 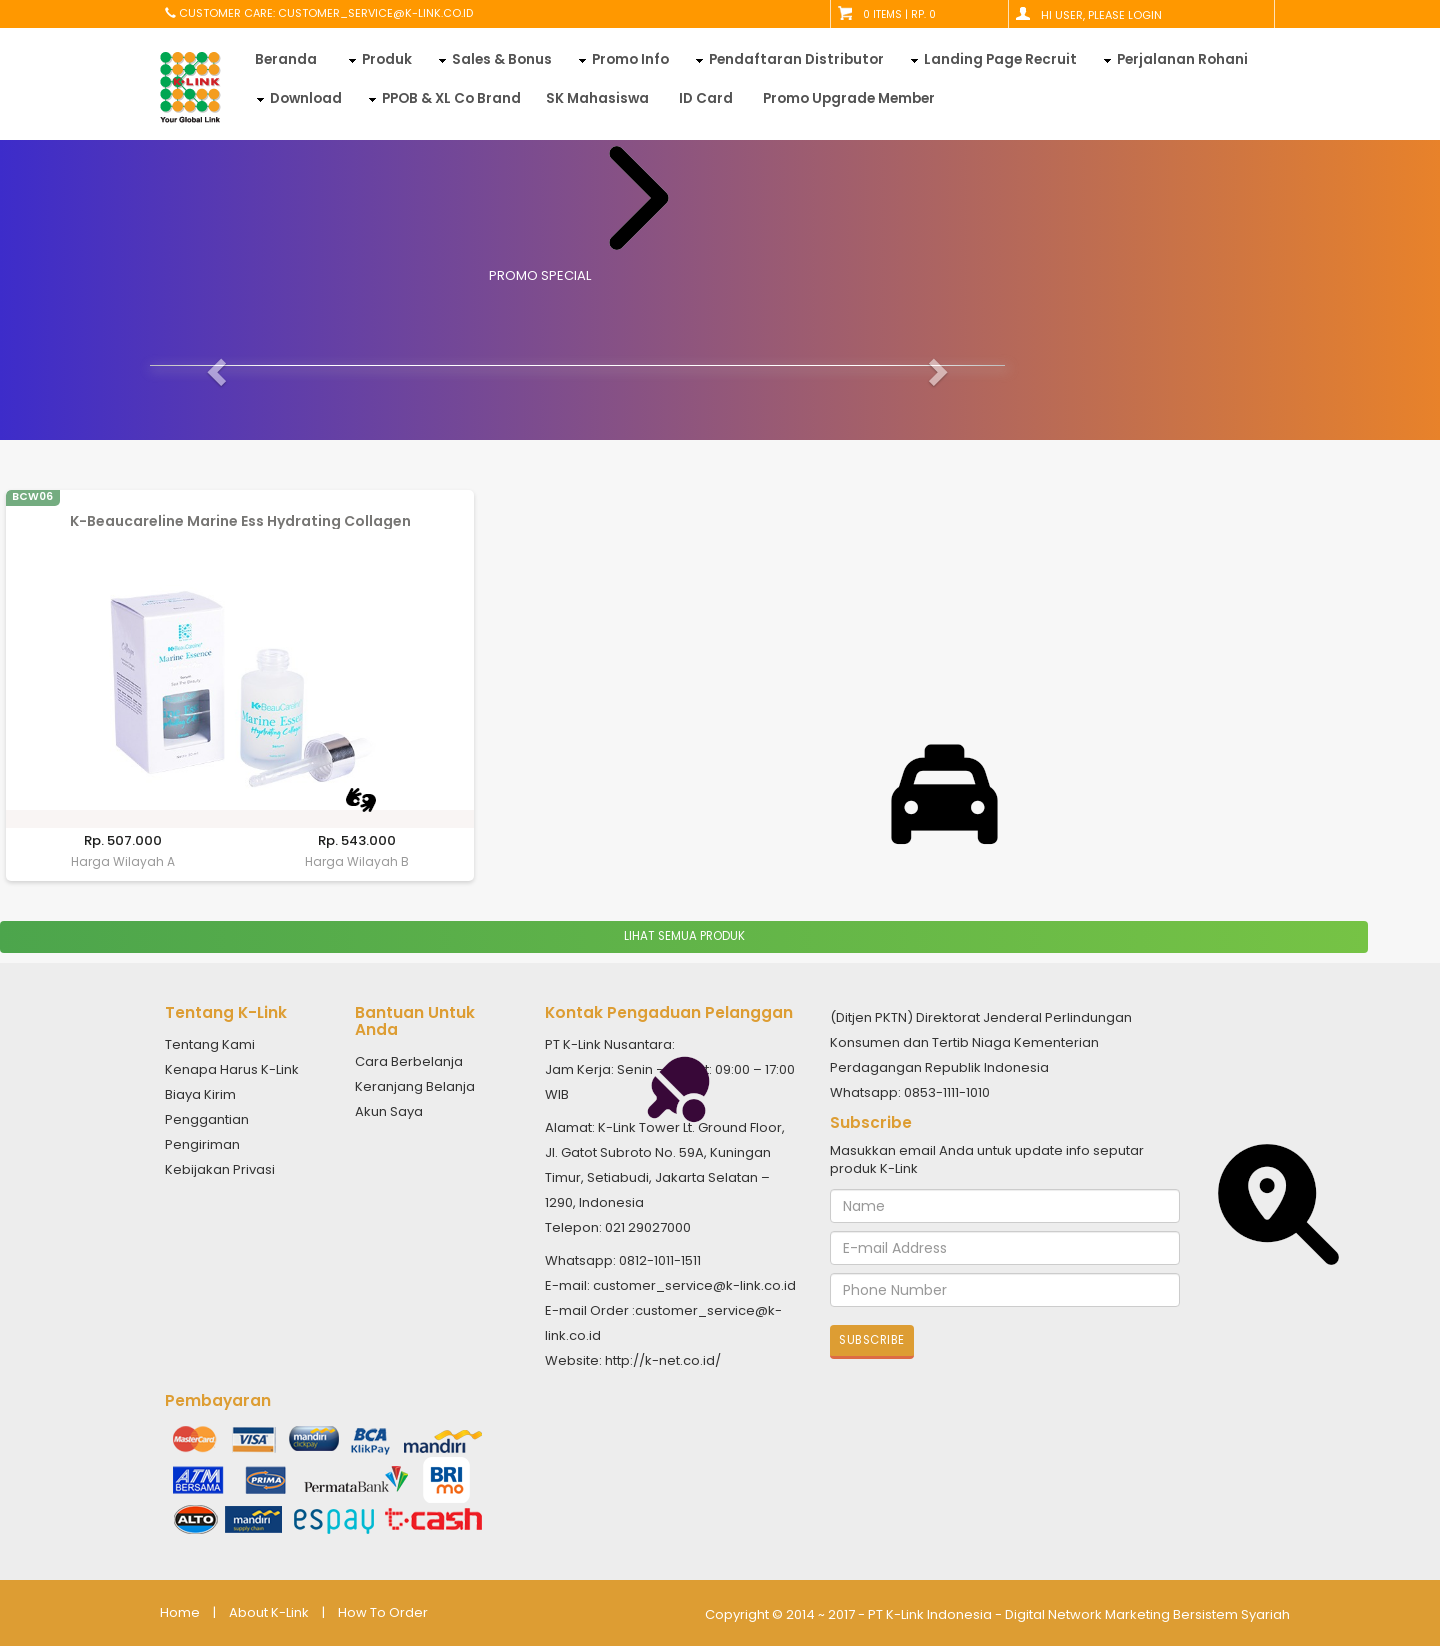 What do you see at coordinates (944, 797) in the screenshot?
I see `request a taxi or cab ride` at bounding box center [944, 797].